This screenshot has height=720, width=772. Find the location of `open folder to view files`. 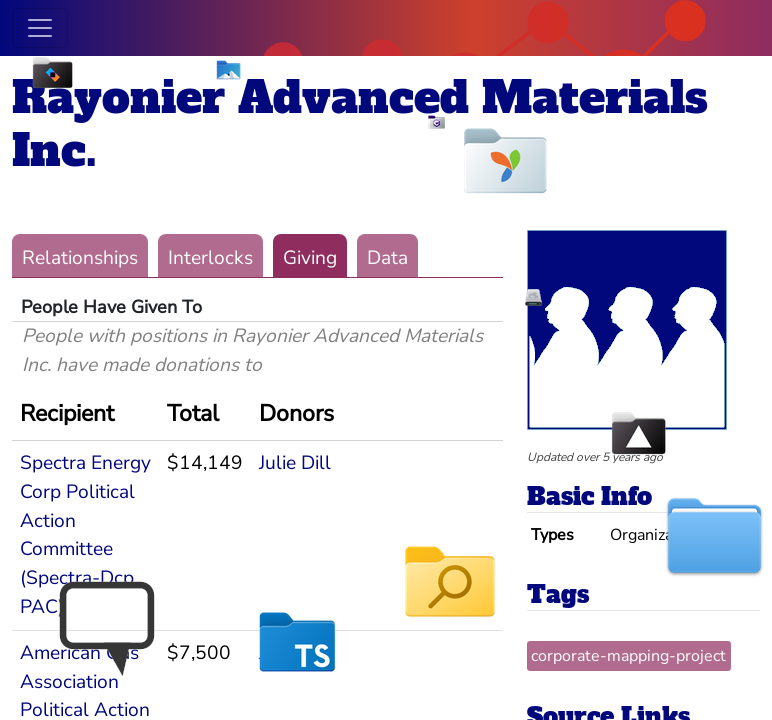

open folder to view files is located at coordinates (714, 535).